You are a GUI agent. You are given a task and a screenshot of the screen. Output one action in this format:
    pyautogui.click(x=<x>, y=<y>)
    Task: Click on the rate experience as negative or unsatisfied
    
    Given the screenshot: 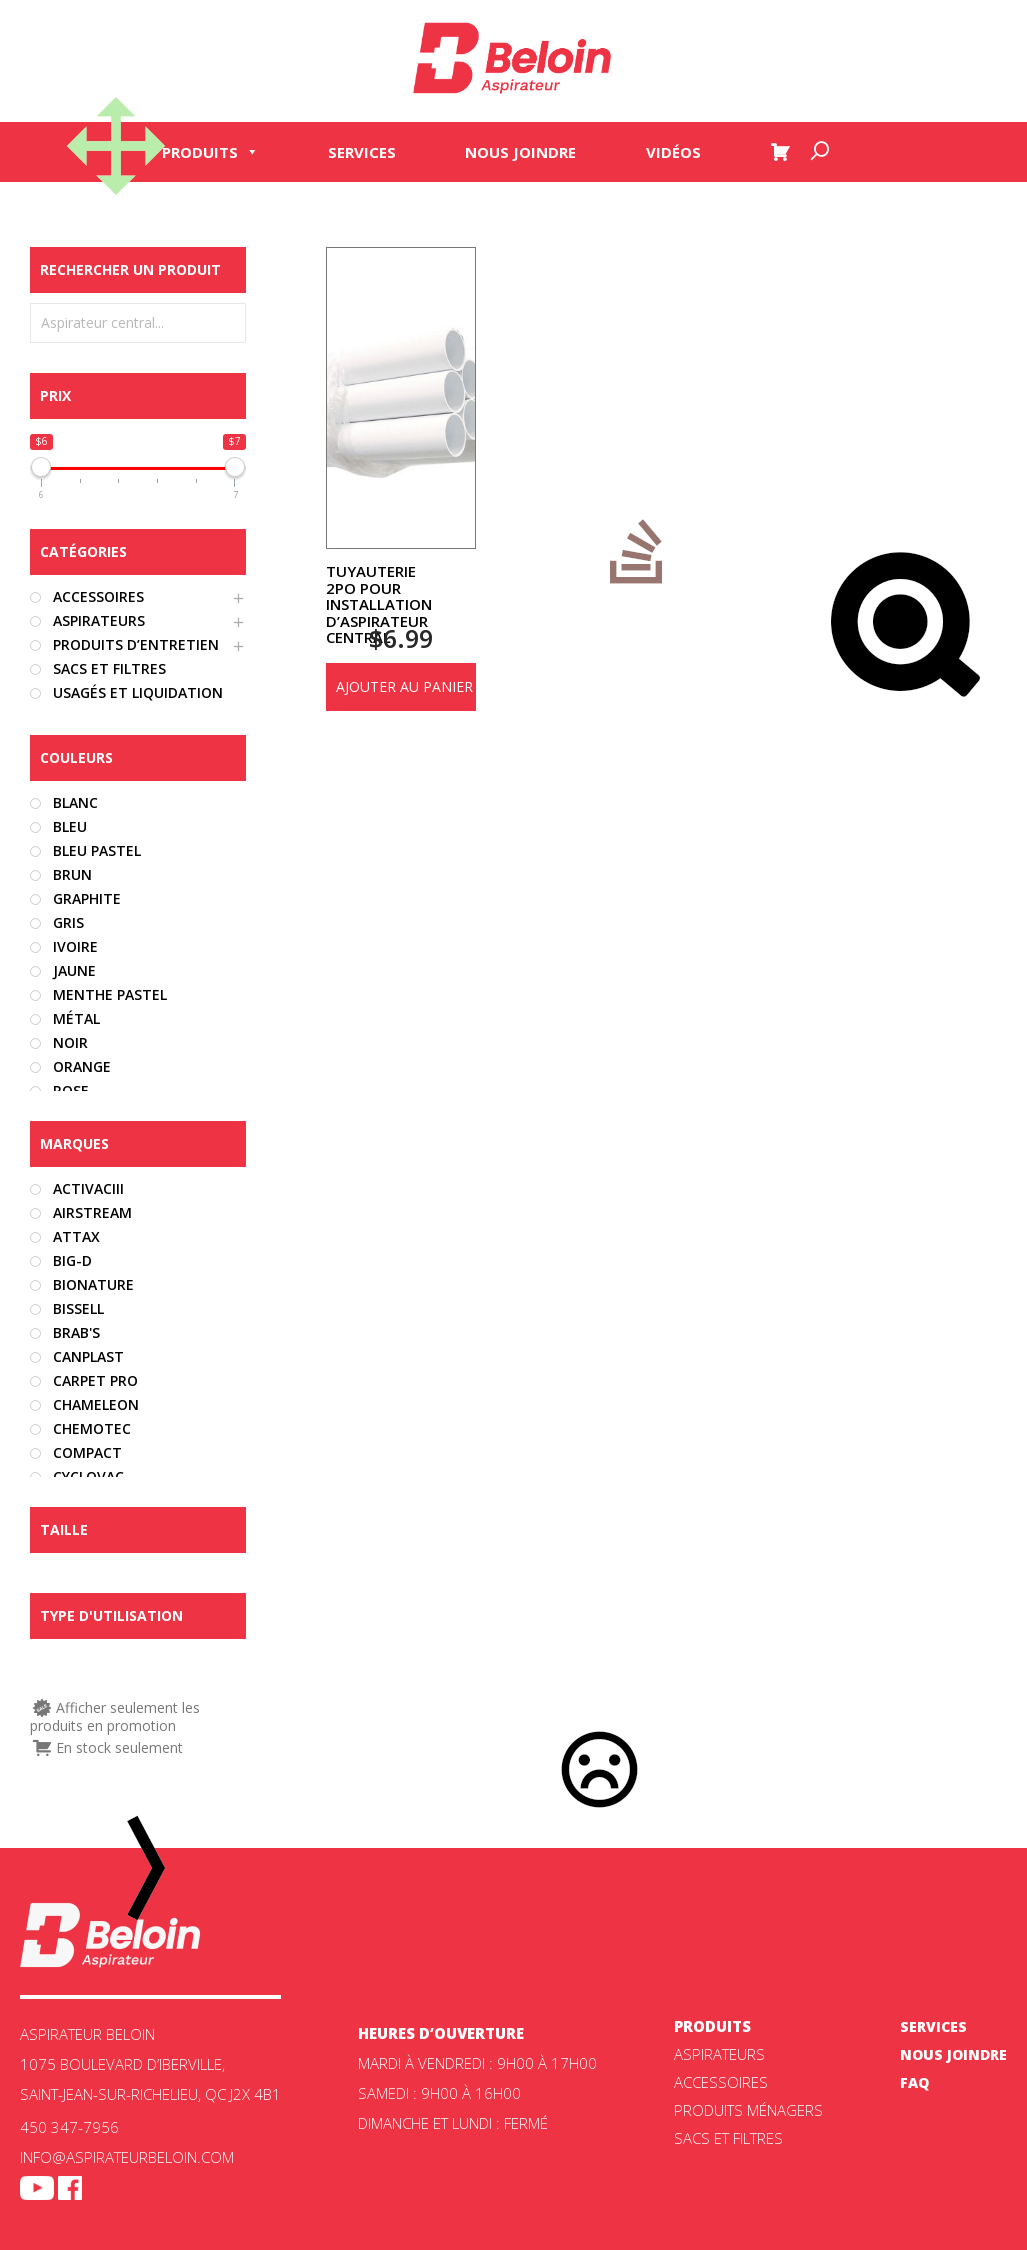 What is the action you would take?
    pyautogui.click(x=599, y=1769)
    